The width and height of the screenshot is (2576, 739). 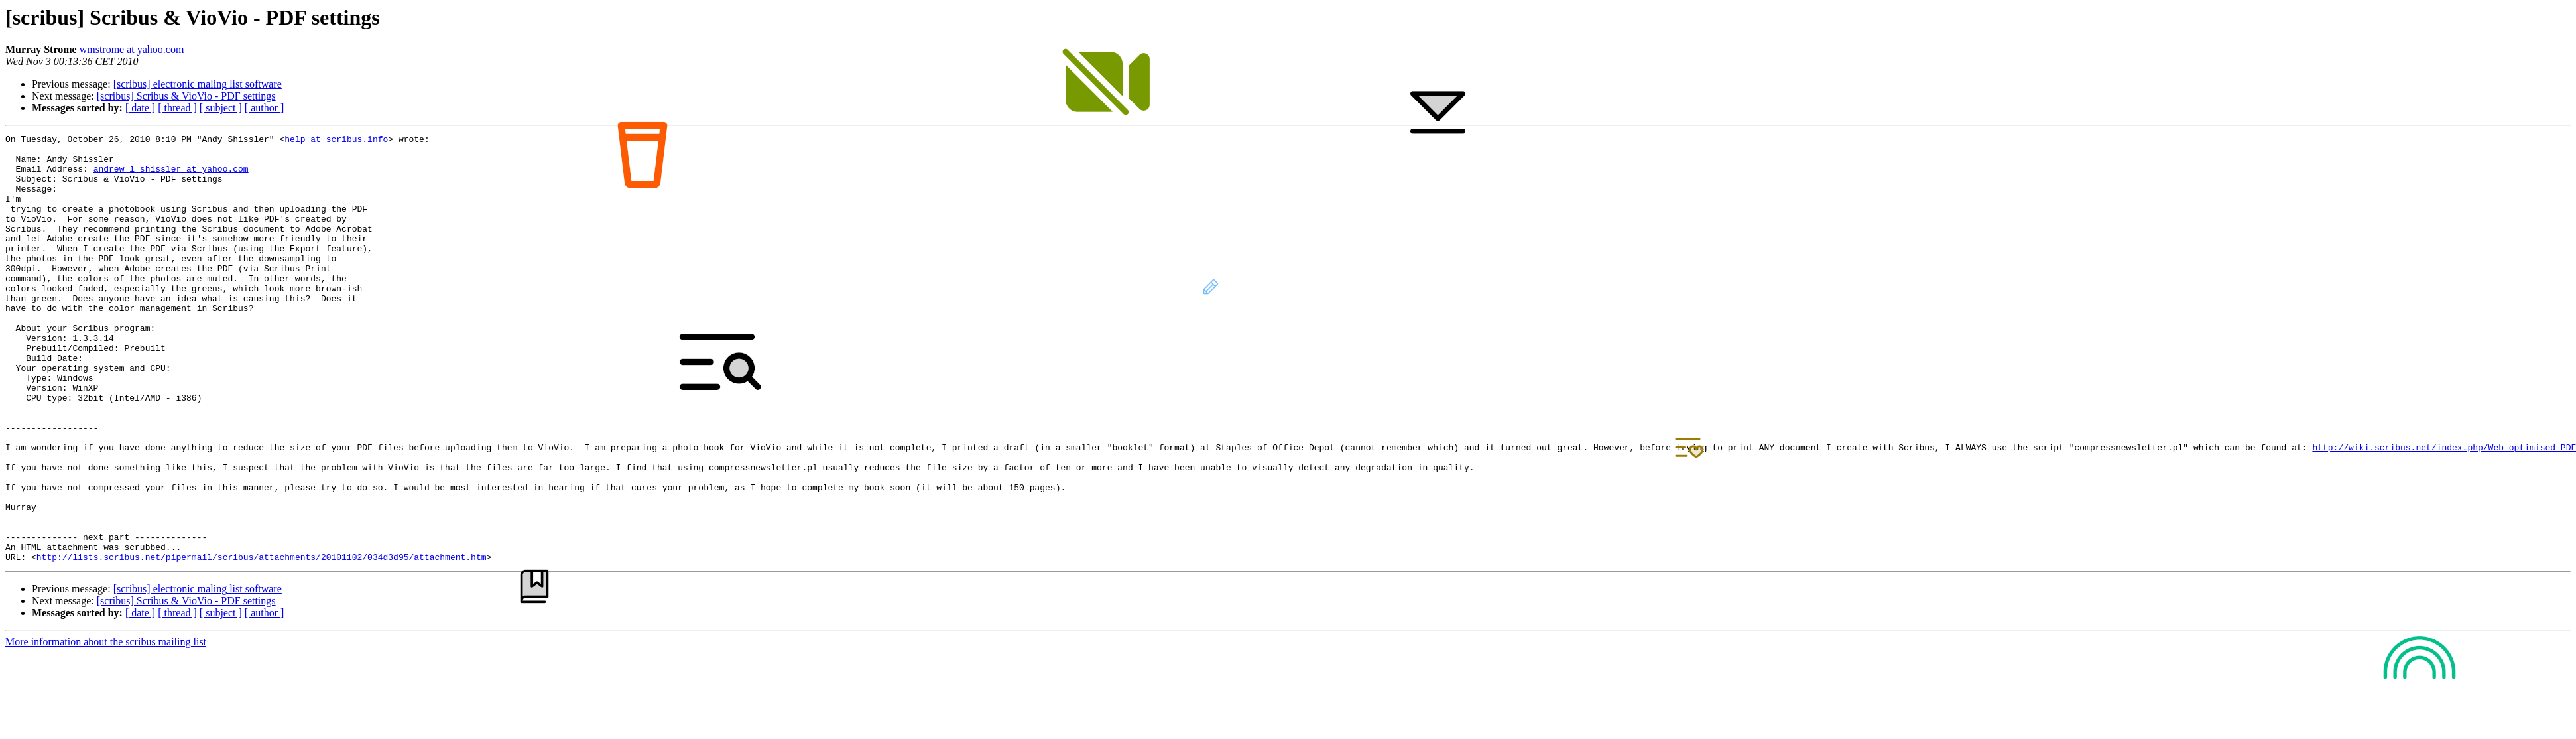 What do you see at coordinates (1438, 111) in the screenshot?
I see `expand content below` at bounding box center [1438, 111].